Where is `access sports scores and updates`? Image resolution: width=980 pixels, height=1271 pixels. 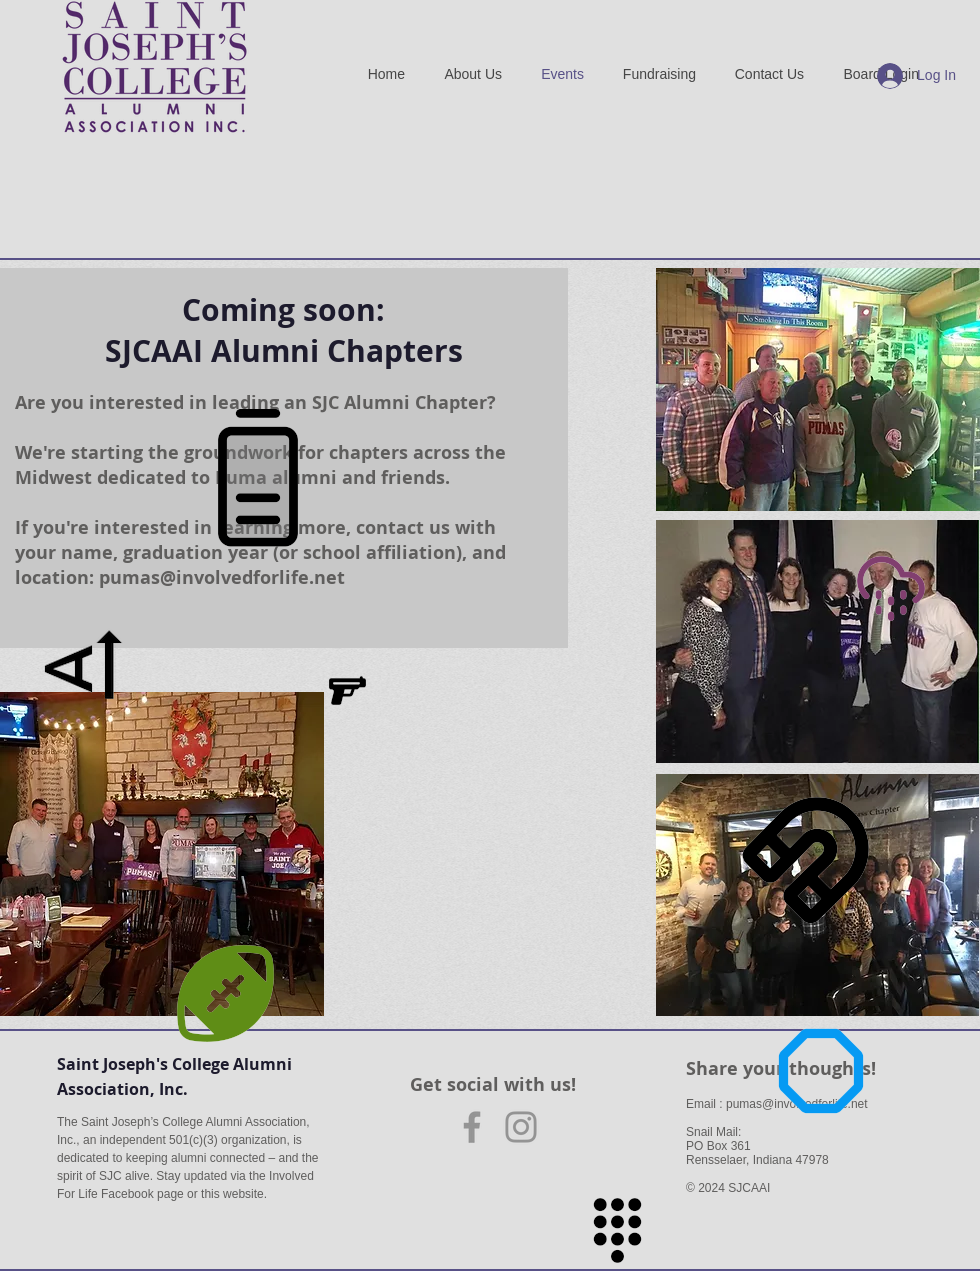
access sports scores and updates is located at coordinates (225, 993).